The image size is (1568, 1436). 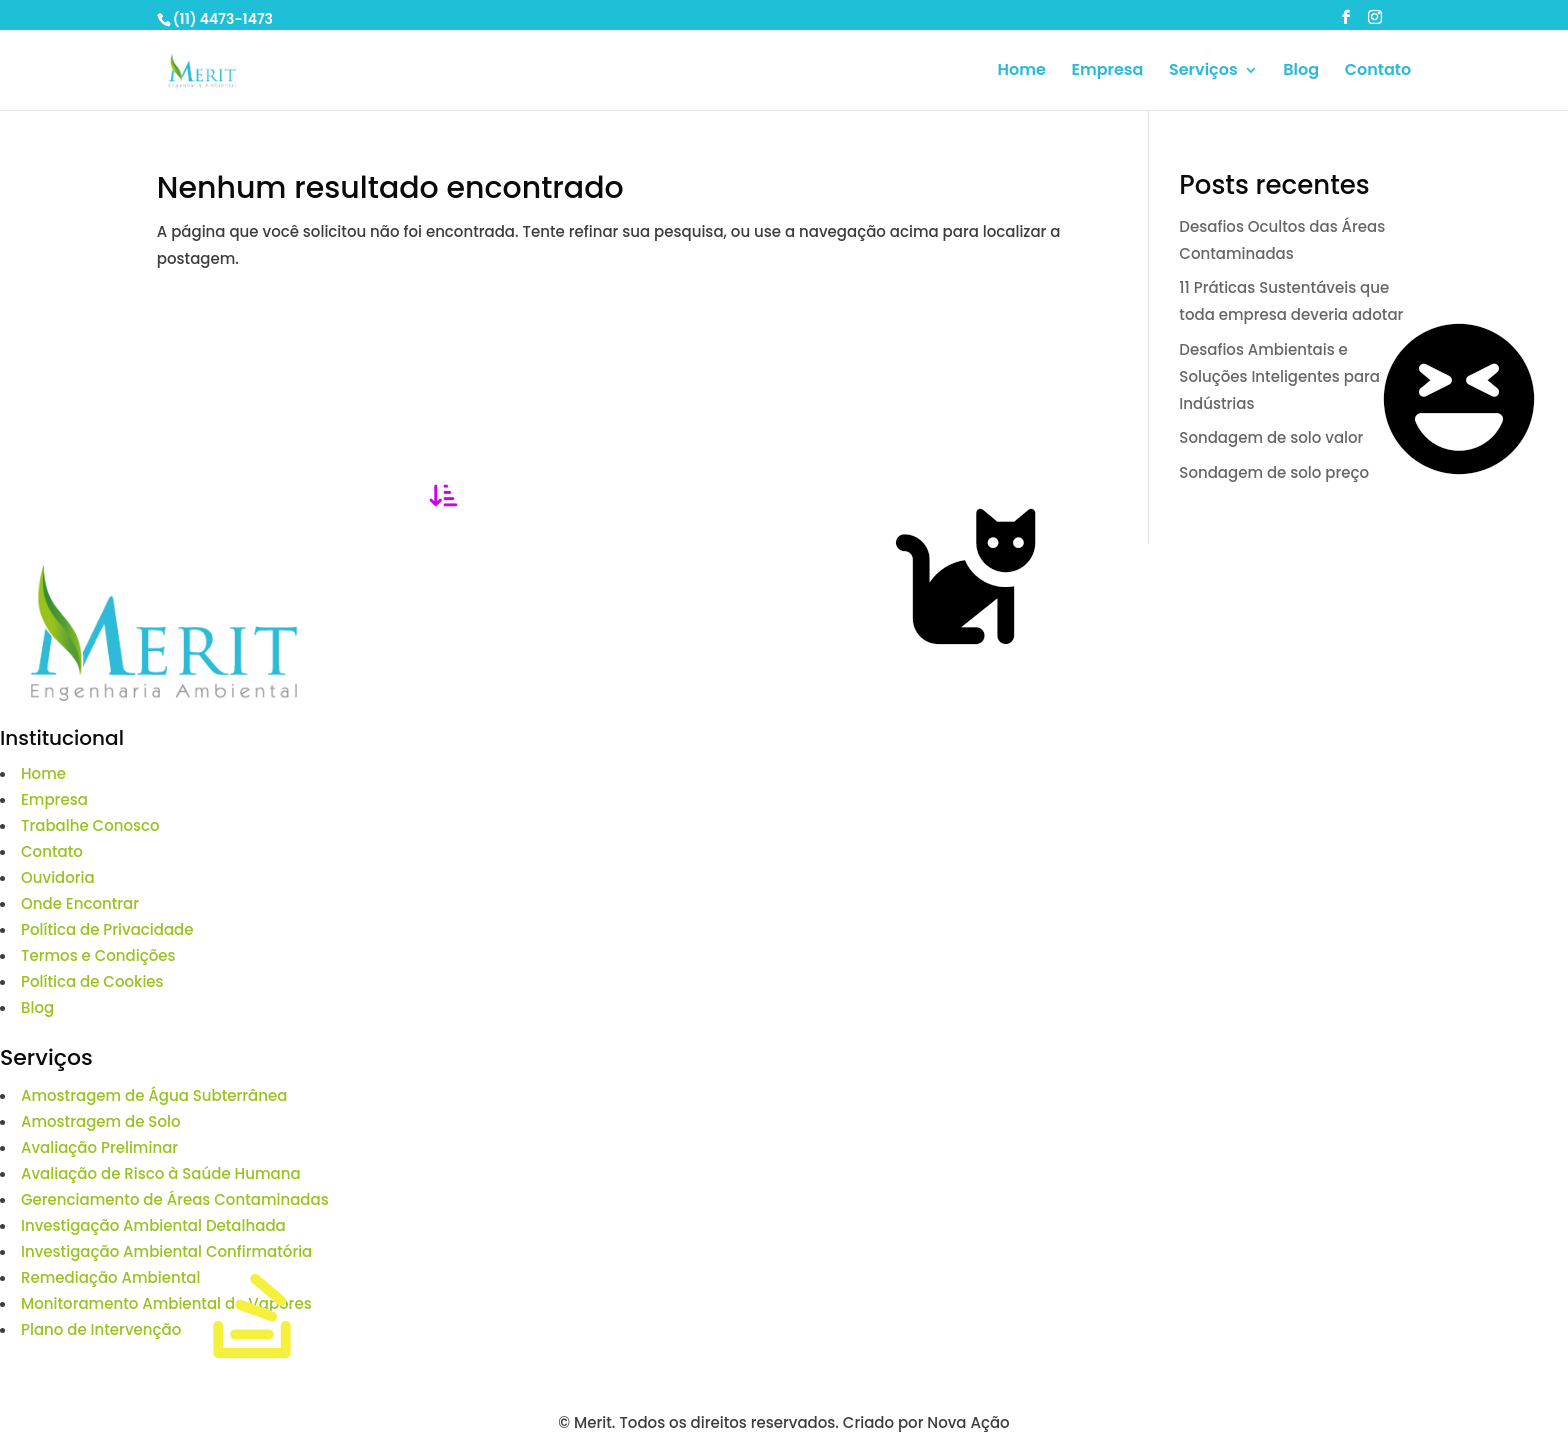 I want to click on view pet-related content or services, so click(x=963, y=576).